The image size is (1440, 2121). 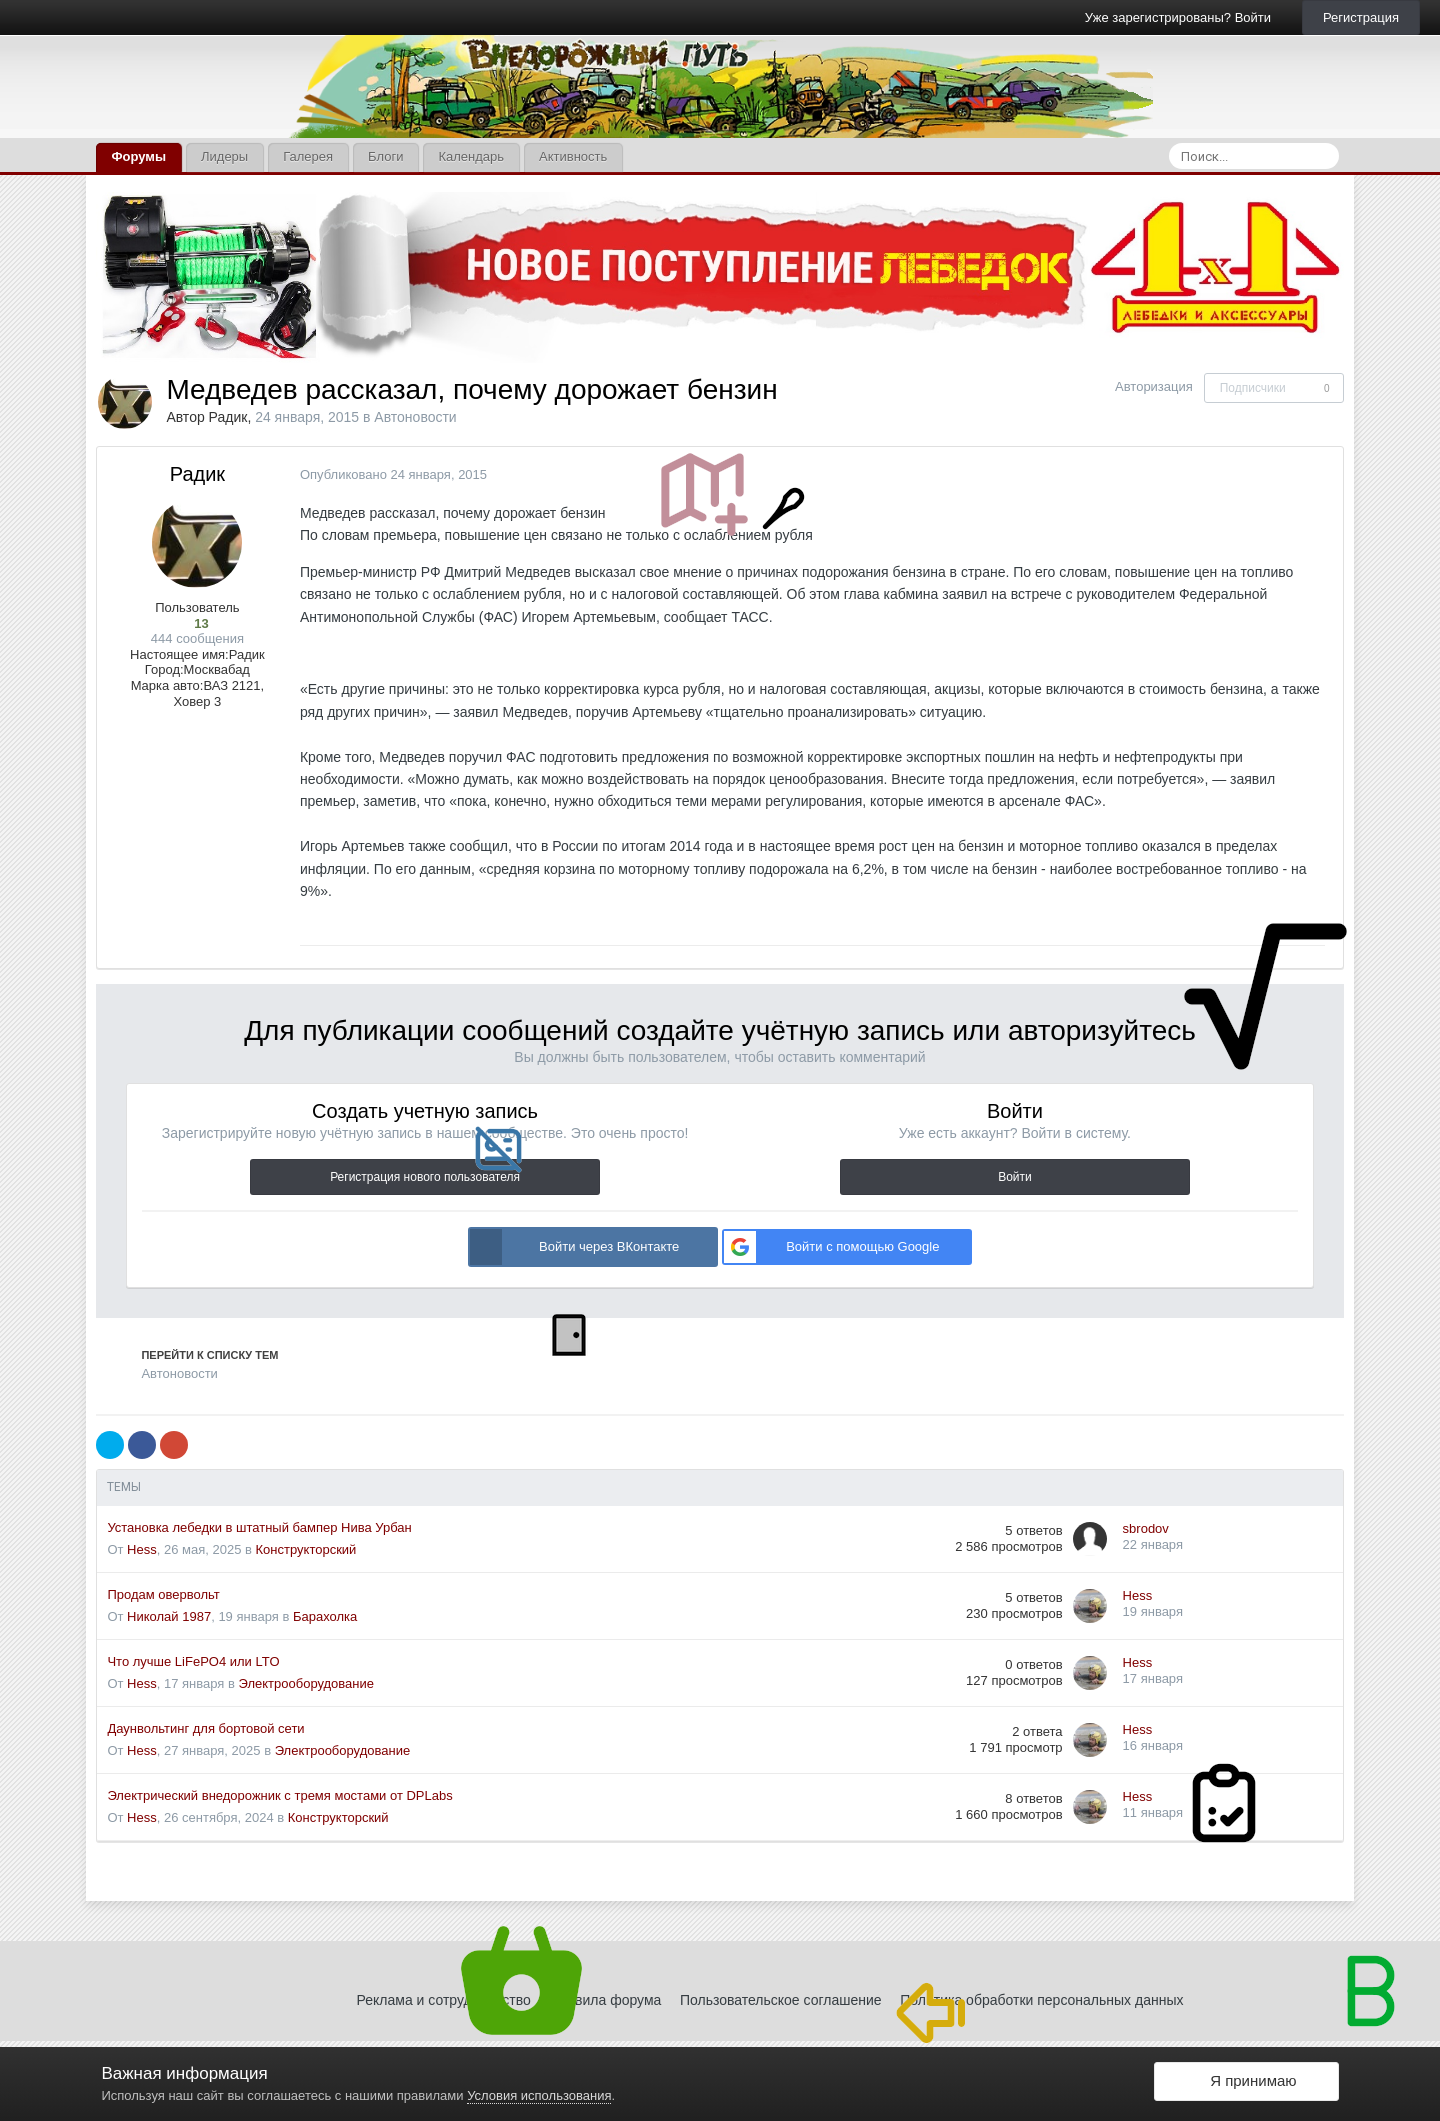 I want to click on add a new location to the map, so click(x=702, y=490).